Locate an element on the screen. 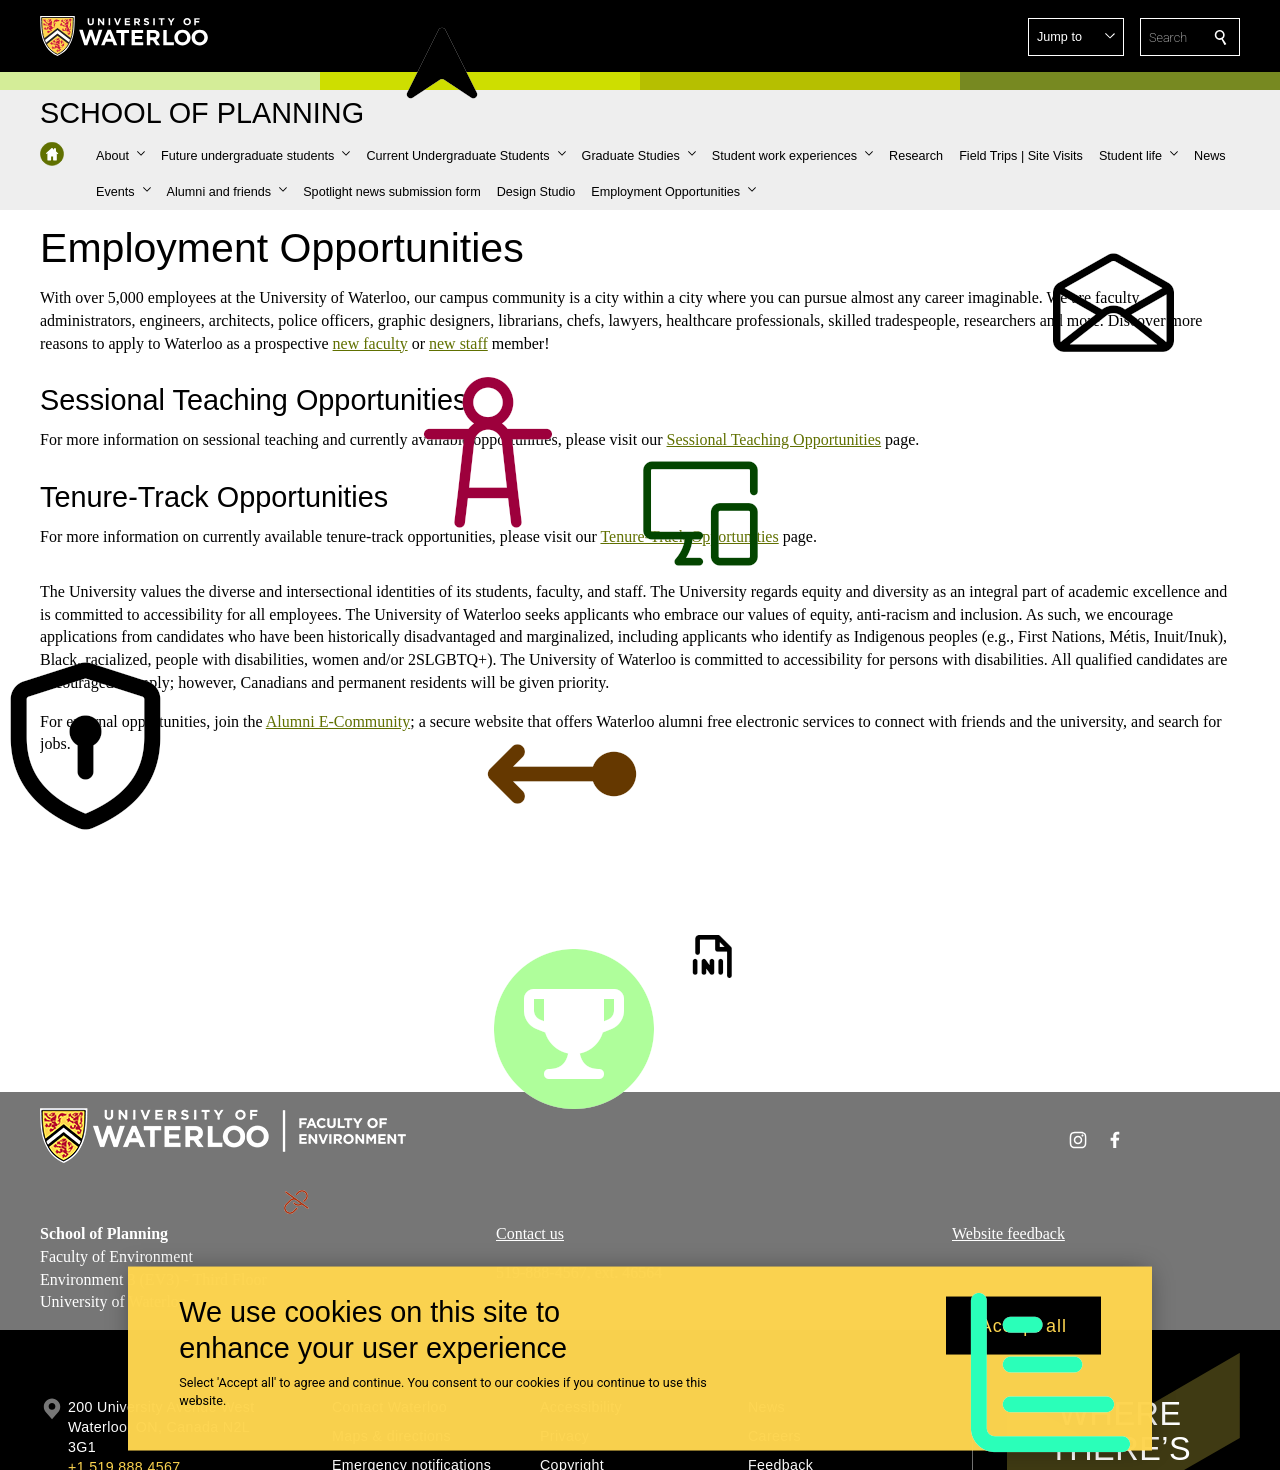 This screenshot has height=1470, width=1280. access accessibility settings is located at coordinates (488, 451).